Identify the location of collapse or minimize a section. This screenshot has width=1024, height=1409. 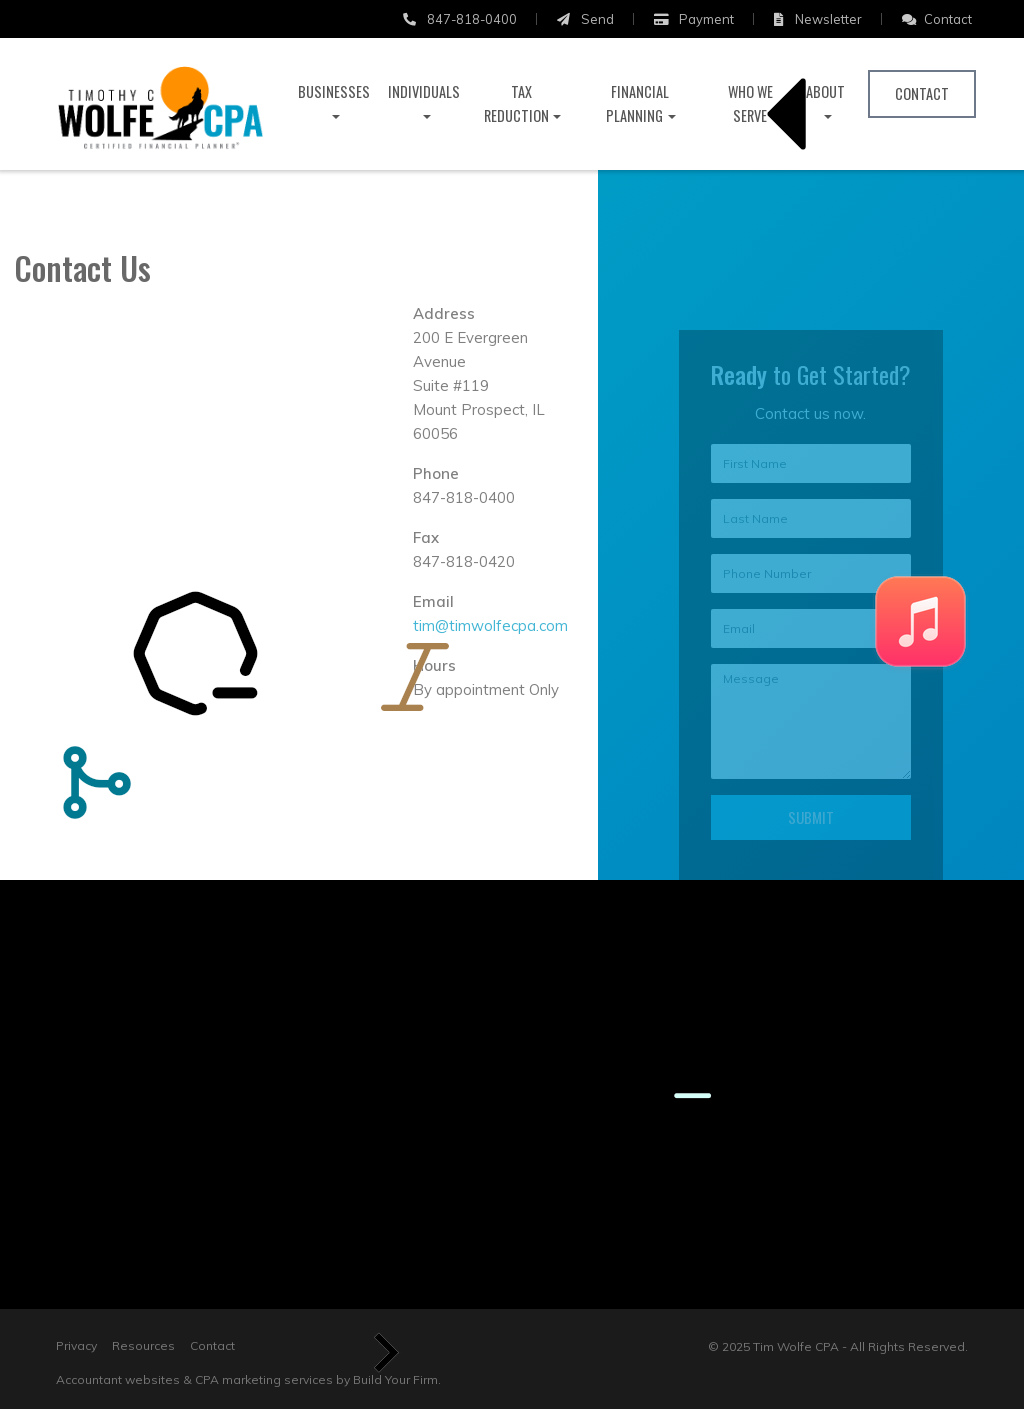
(693, 1096).